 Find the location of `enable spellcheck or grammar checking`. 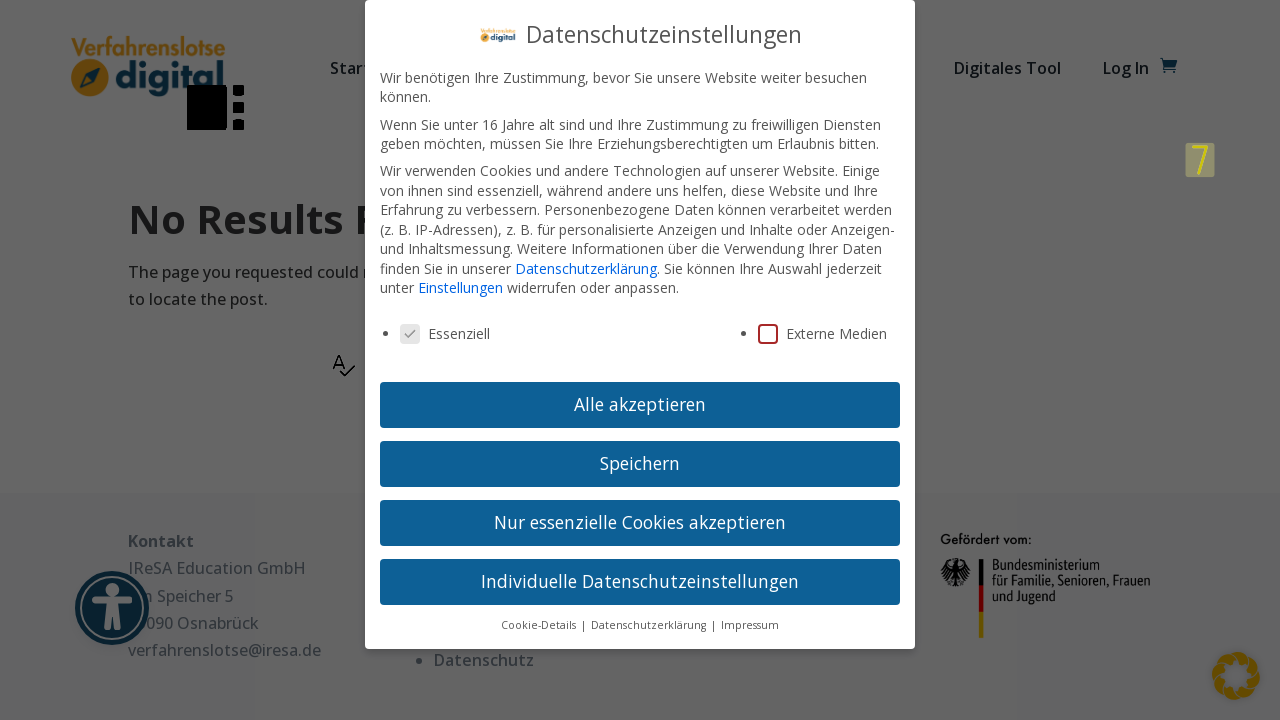

enable spellcheck or grammar checking is located at coordinates (343, 365).